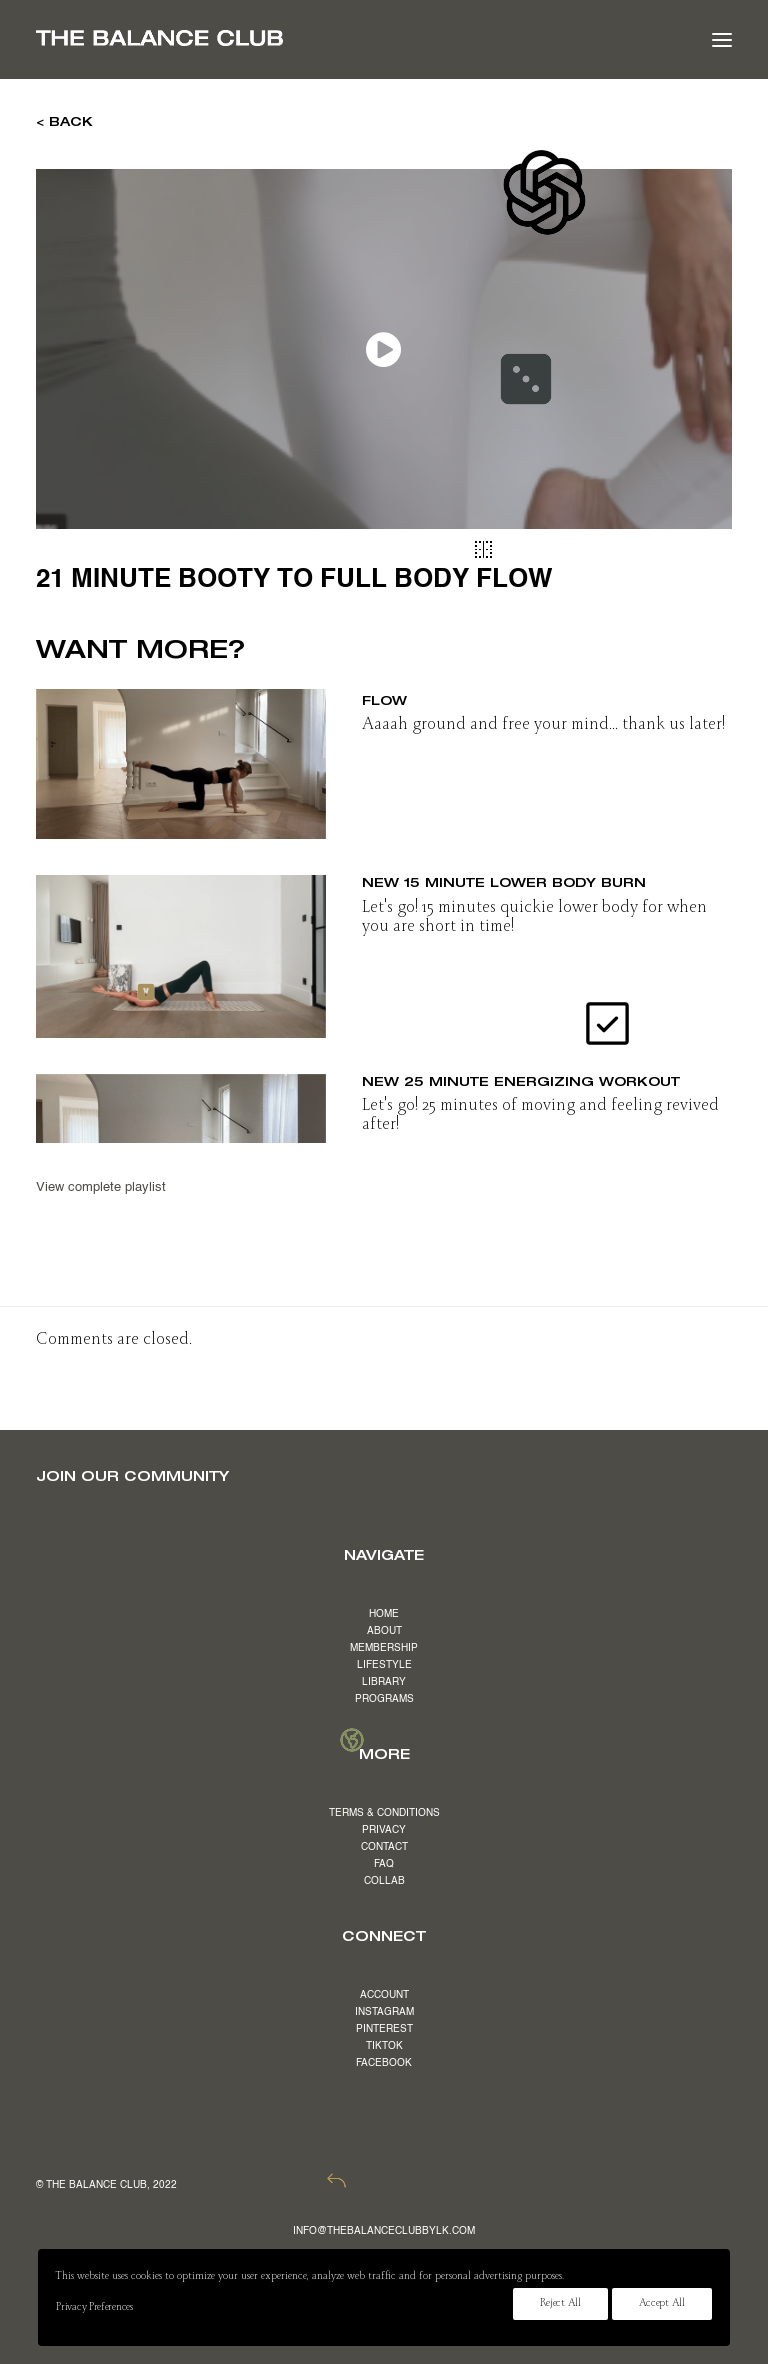  I want to click on open OpenAI or ChatGPT app, so click(544, 192).